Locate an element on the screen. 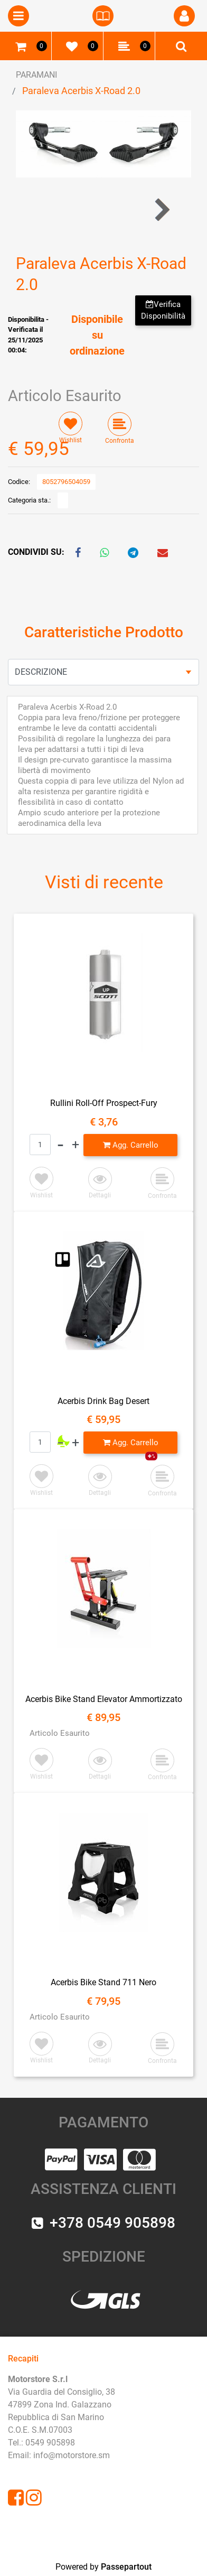 Image resolution: width=207 pixels, height=2576 pixels. open gaming or games section is located at coordinates (151, 1456).